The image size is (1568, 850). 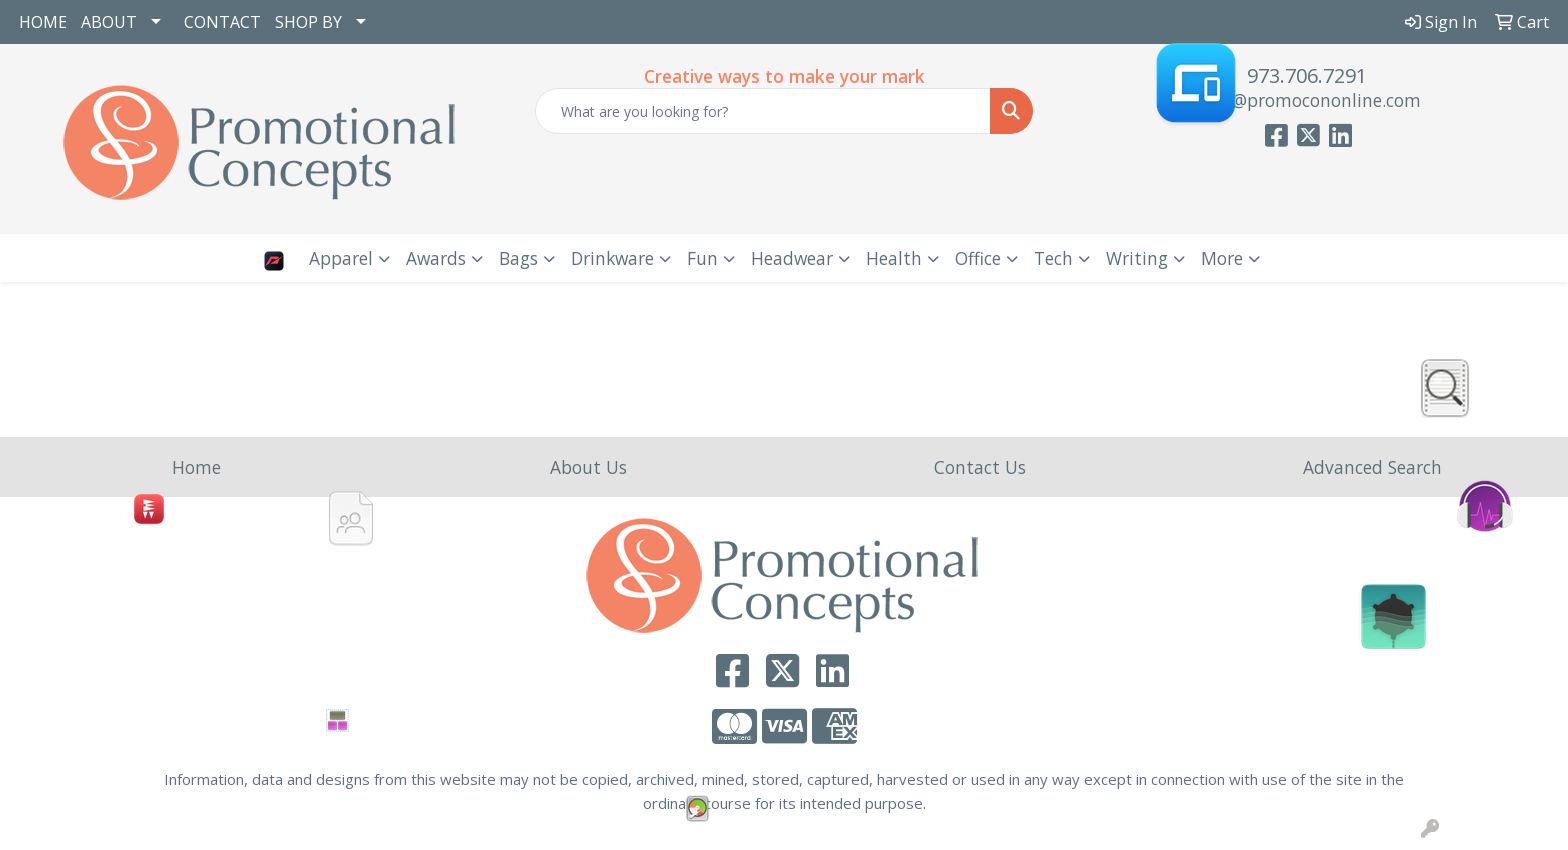 What do you see at coordinates (149, 509) in the screenshot?
I see `open persepolis download manager` at bounding box center [149, 509].